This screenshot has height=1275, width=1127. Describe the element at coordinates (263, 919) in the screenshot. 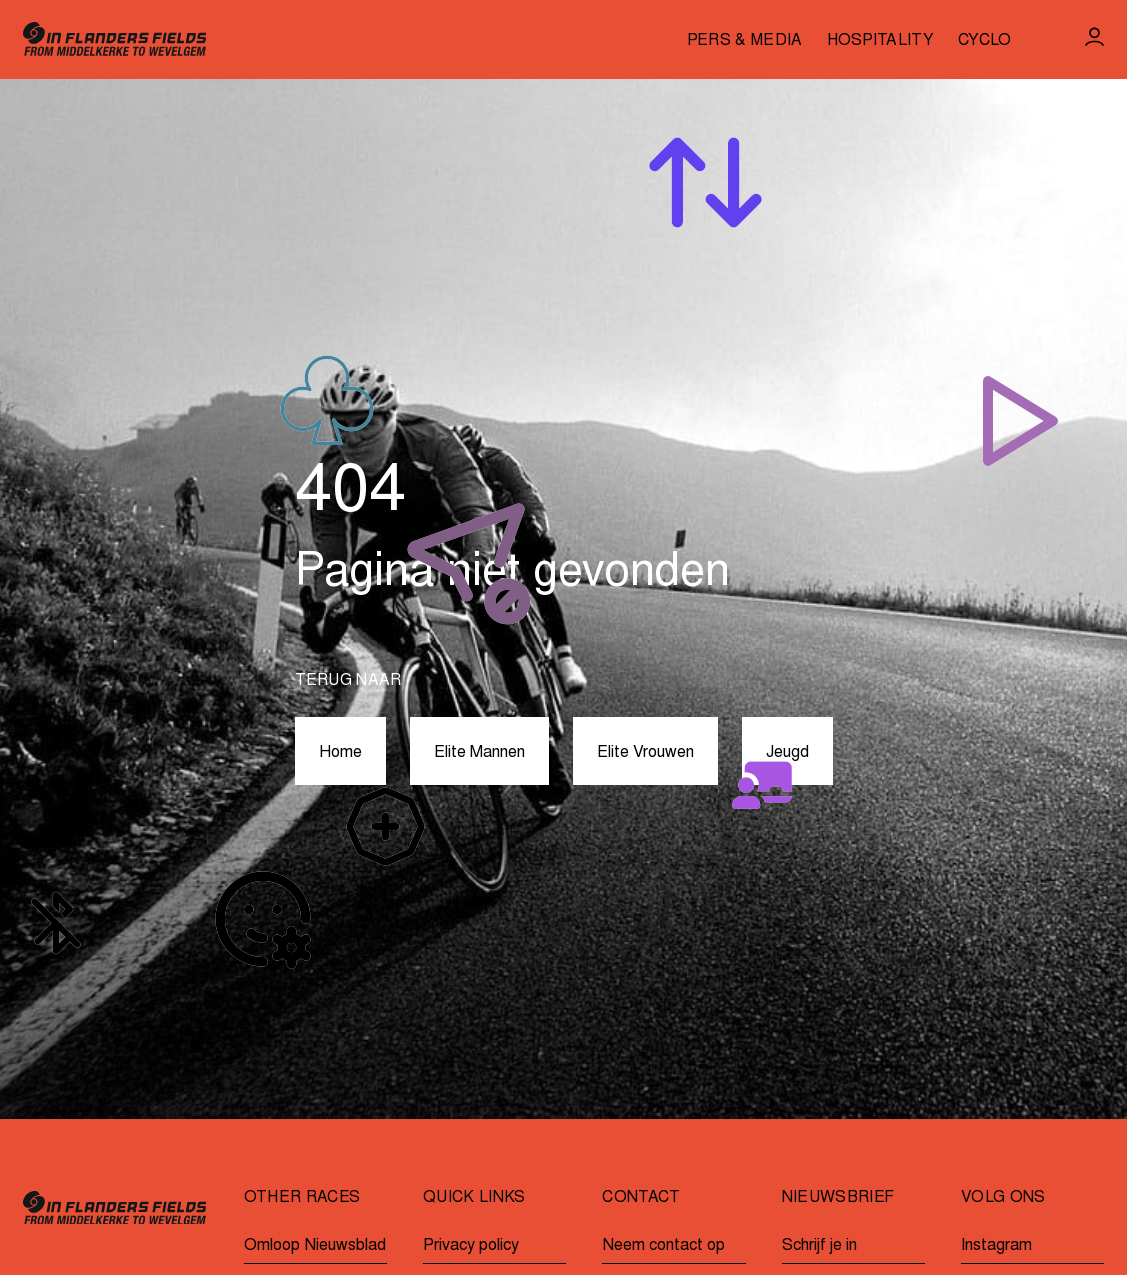

I see `customize emoji or reaction settings` at that location.